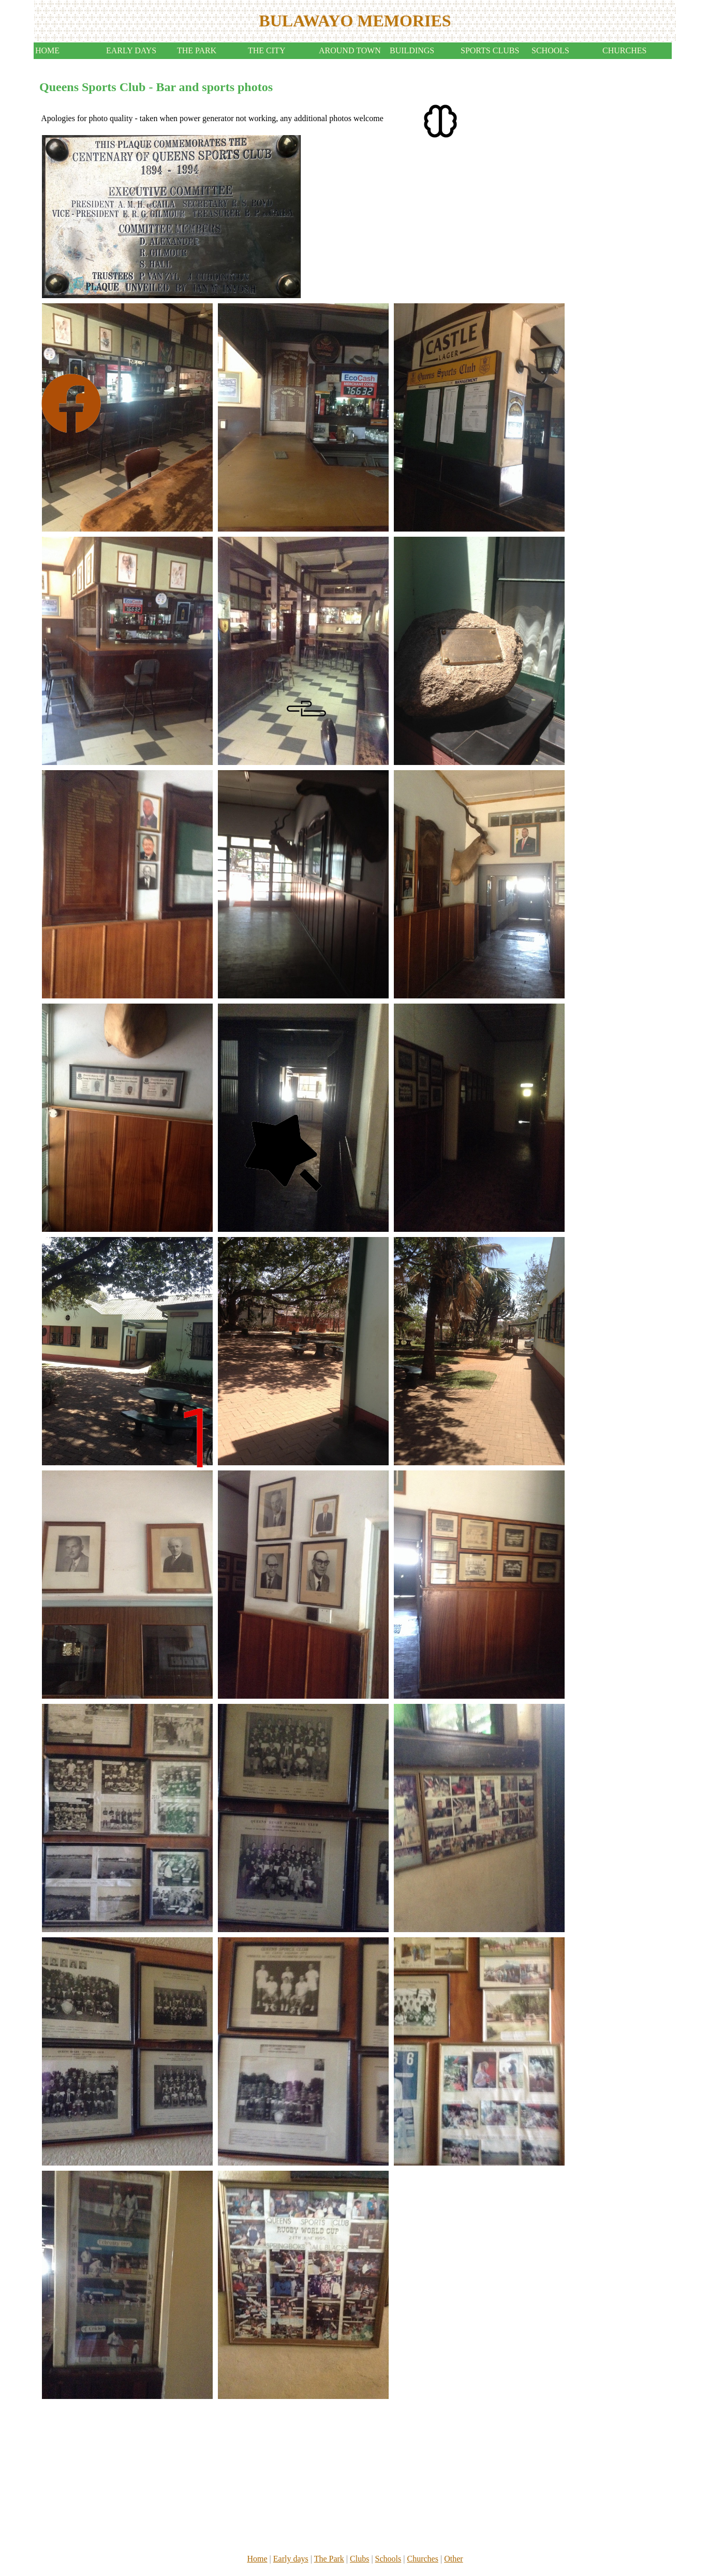 This screenshot has height=2576, width=709. I want to click on apply magic wand or auto-enhance effect, so click(283, 1153).